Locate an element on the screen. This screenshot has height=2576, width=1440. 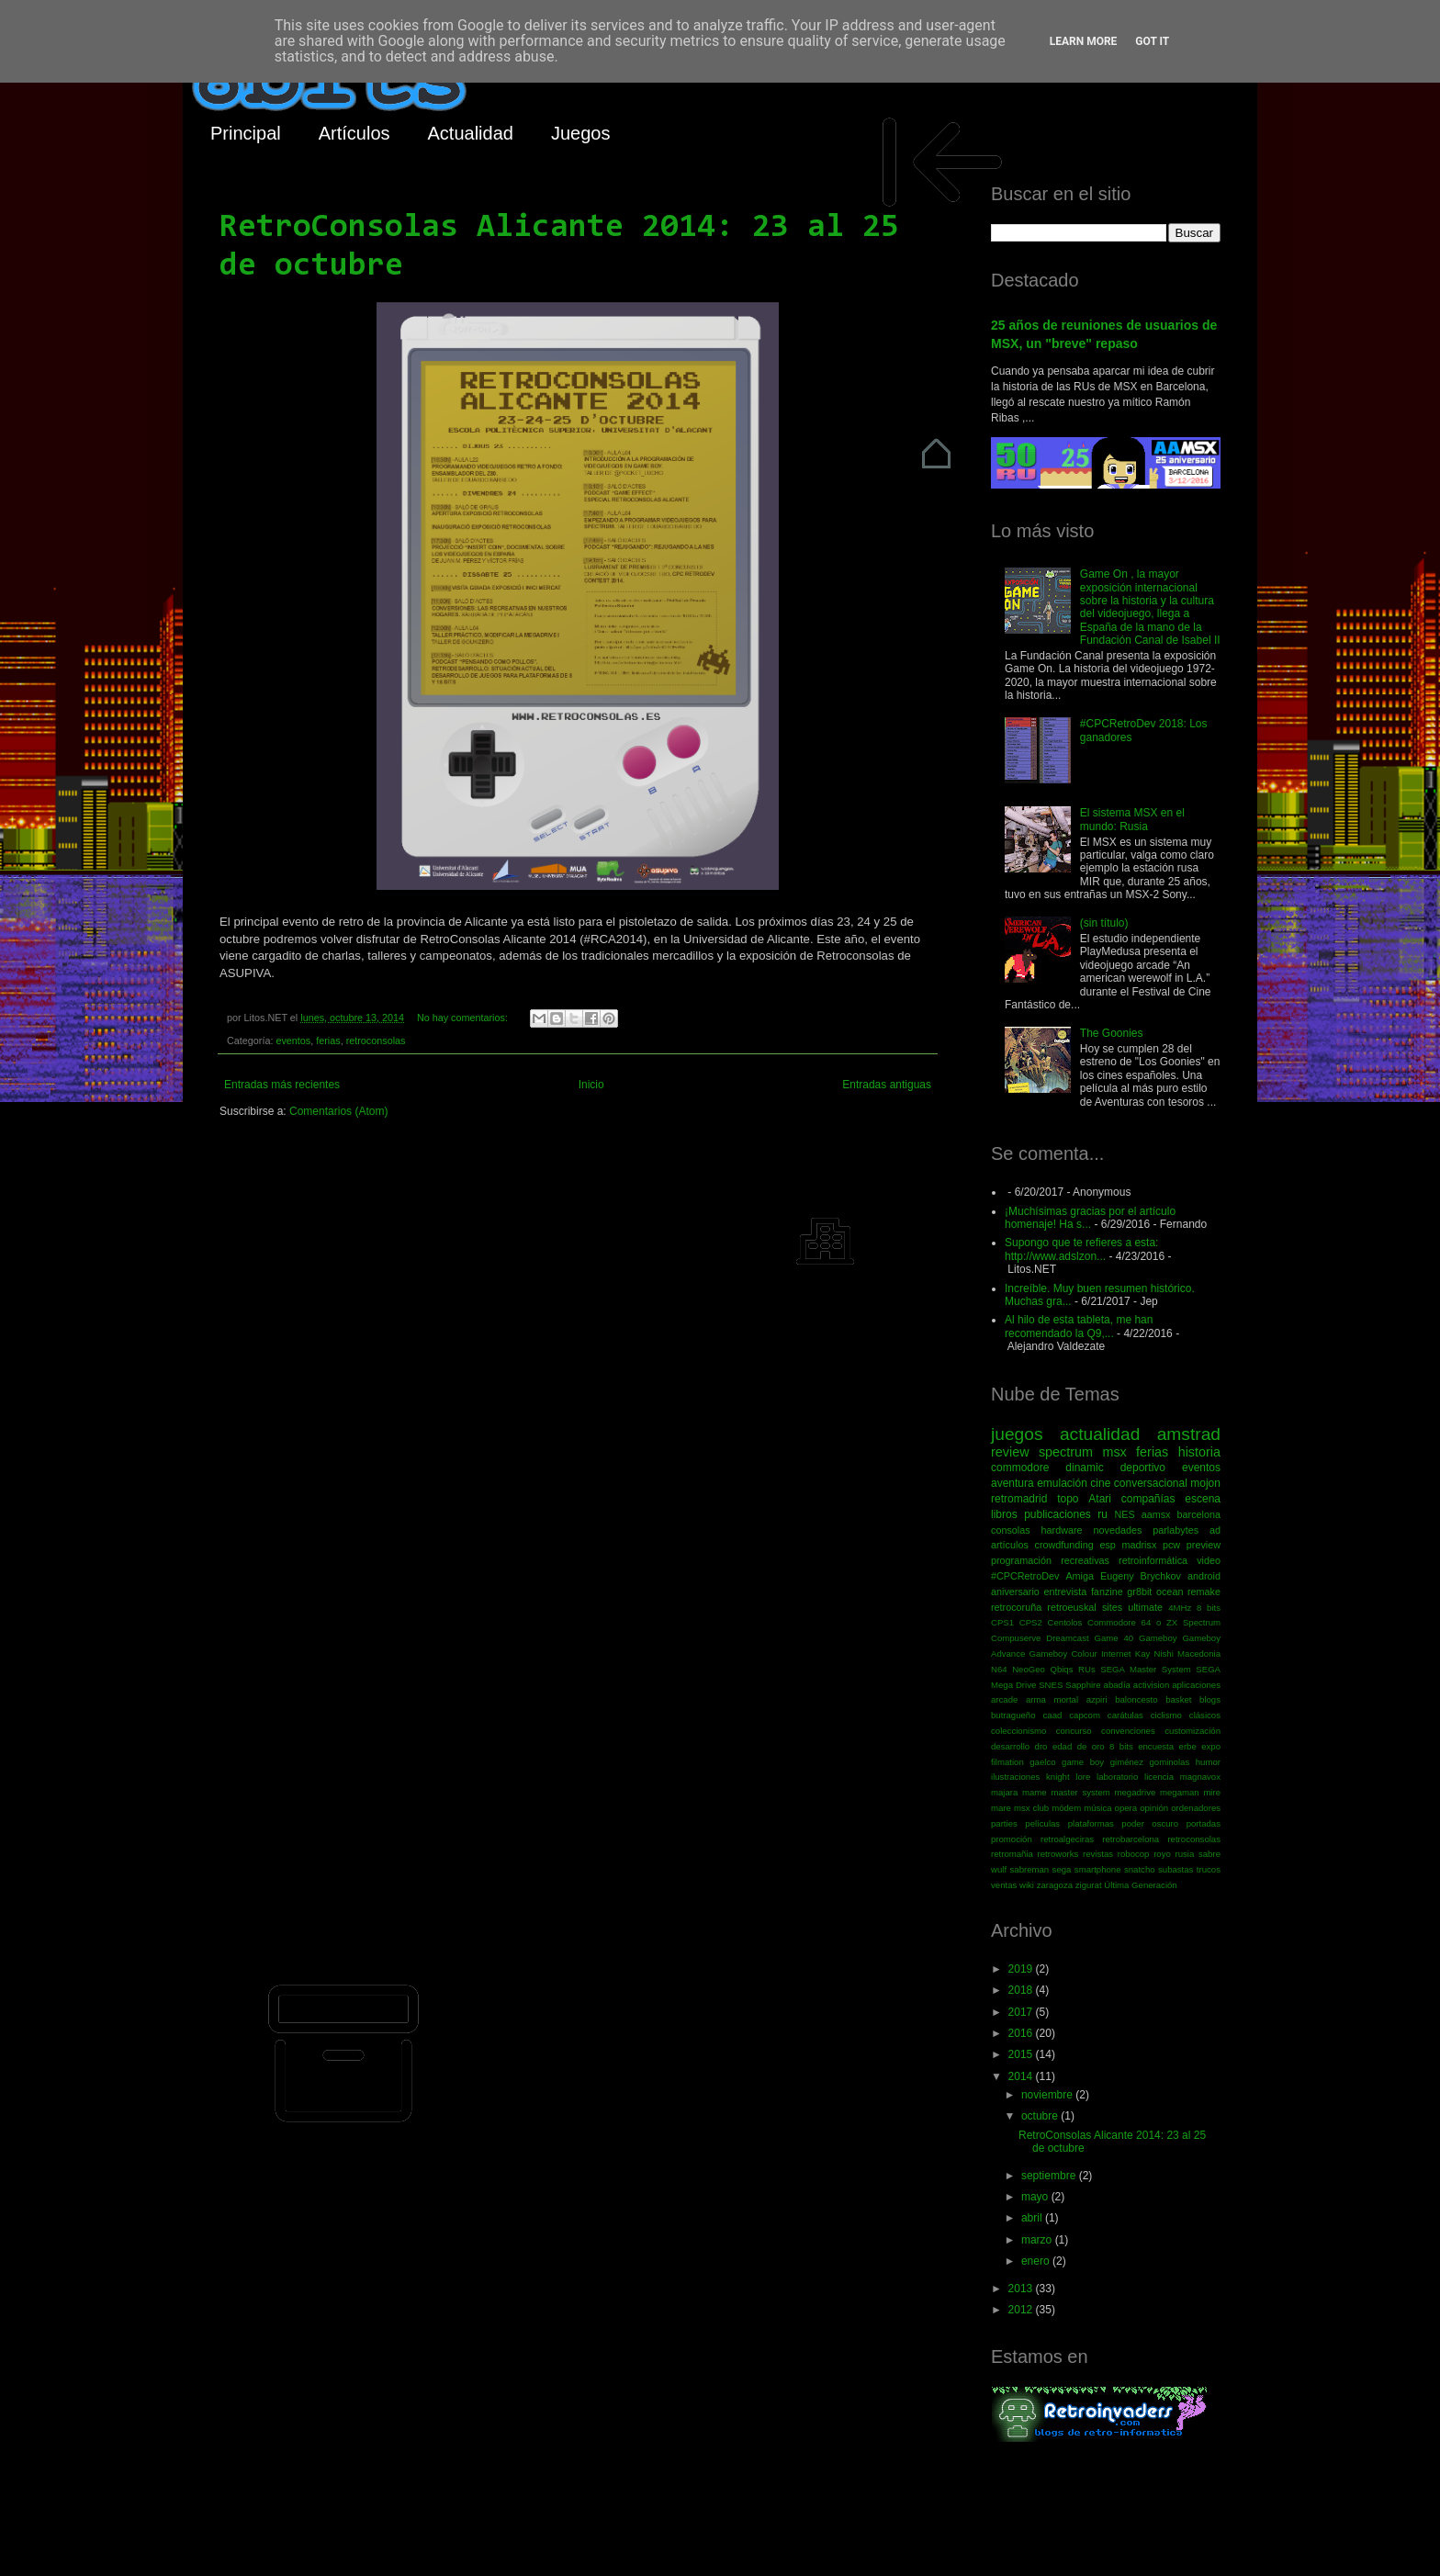
skip to the beginning of a track or playlist is located at coordinates (939, 162).